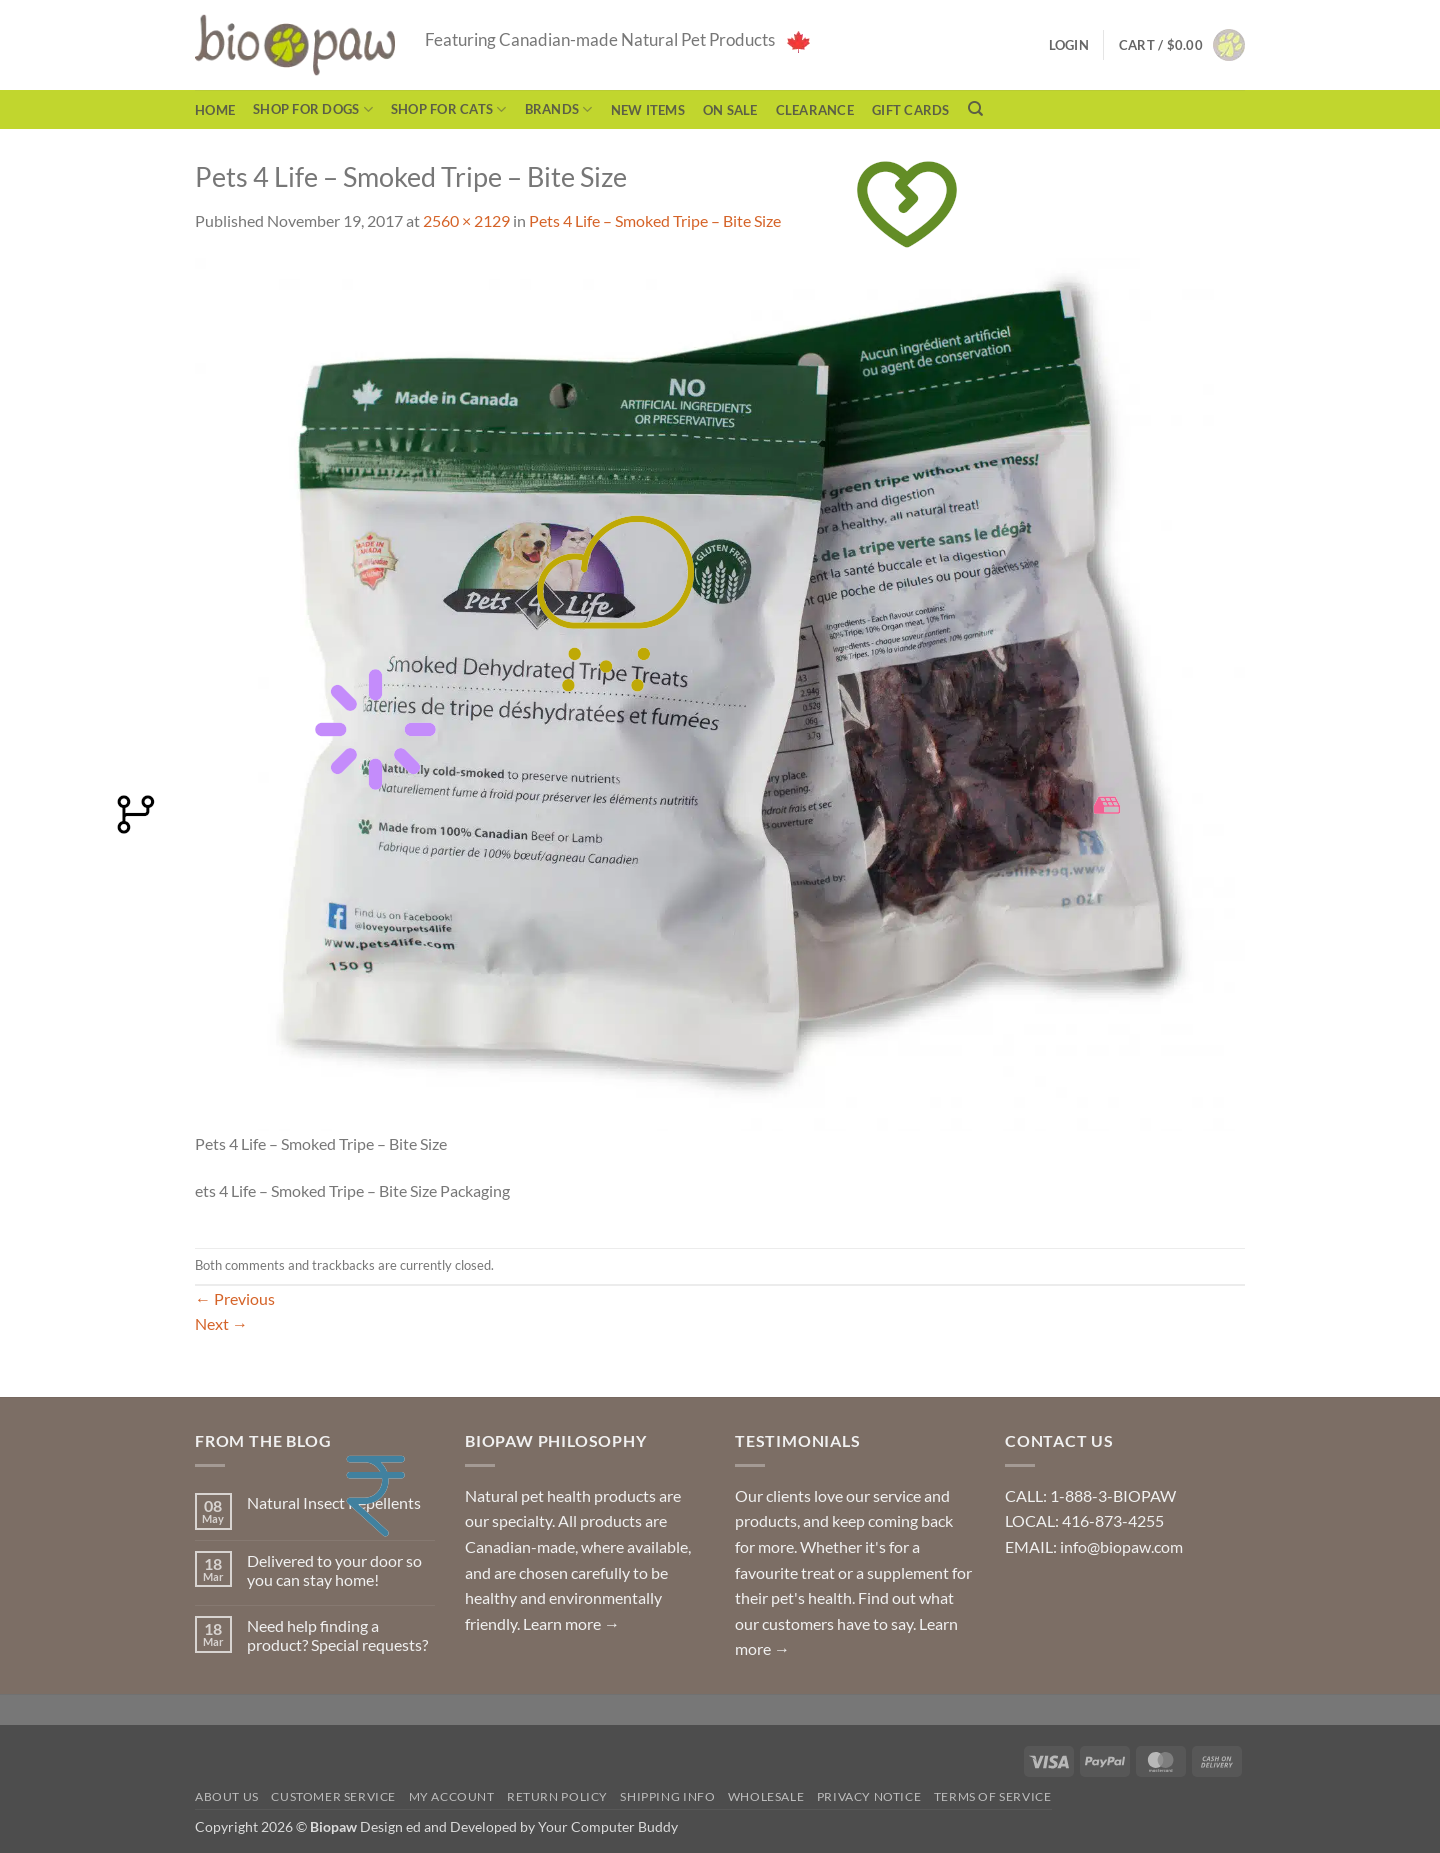 This screenshot has width=1440, height=1853. What do you see at coordinates (372, 1494) in the screenshot?
I see `view prices in Indian rupees` at bounding box center [372, 1494].